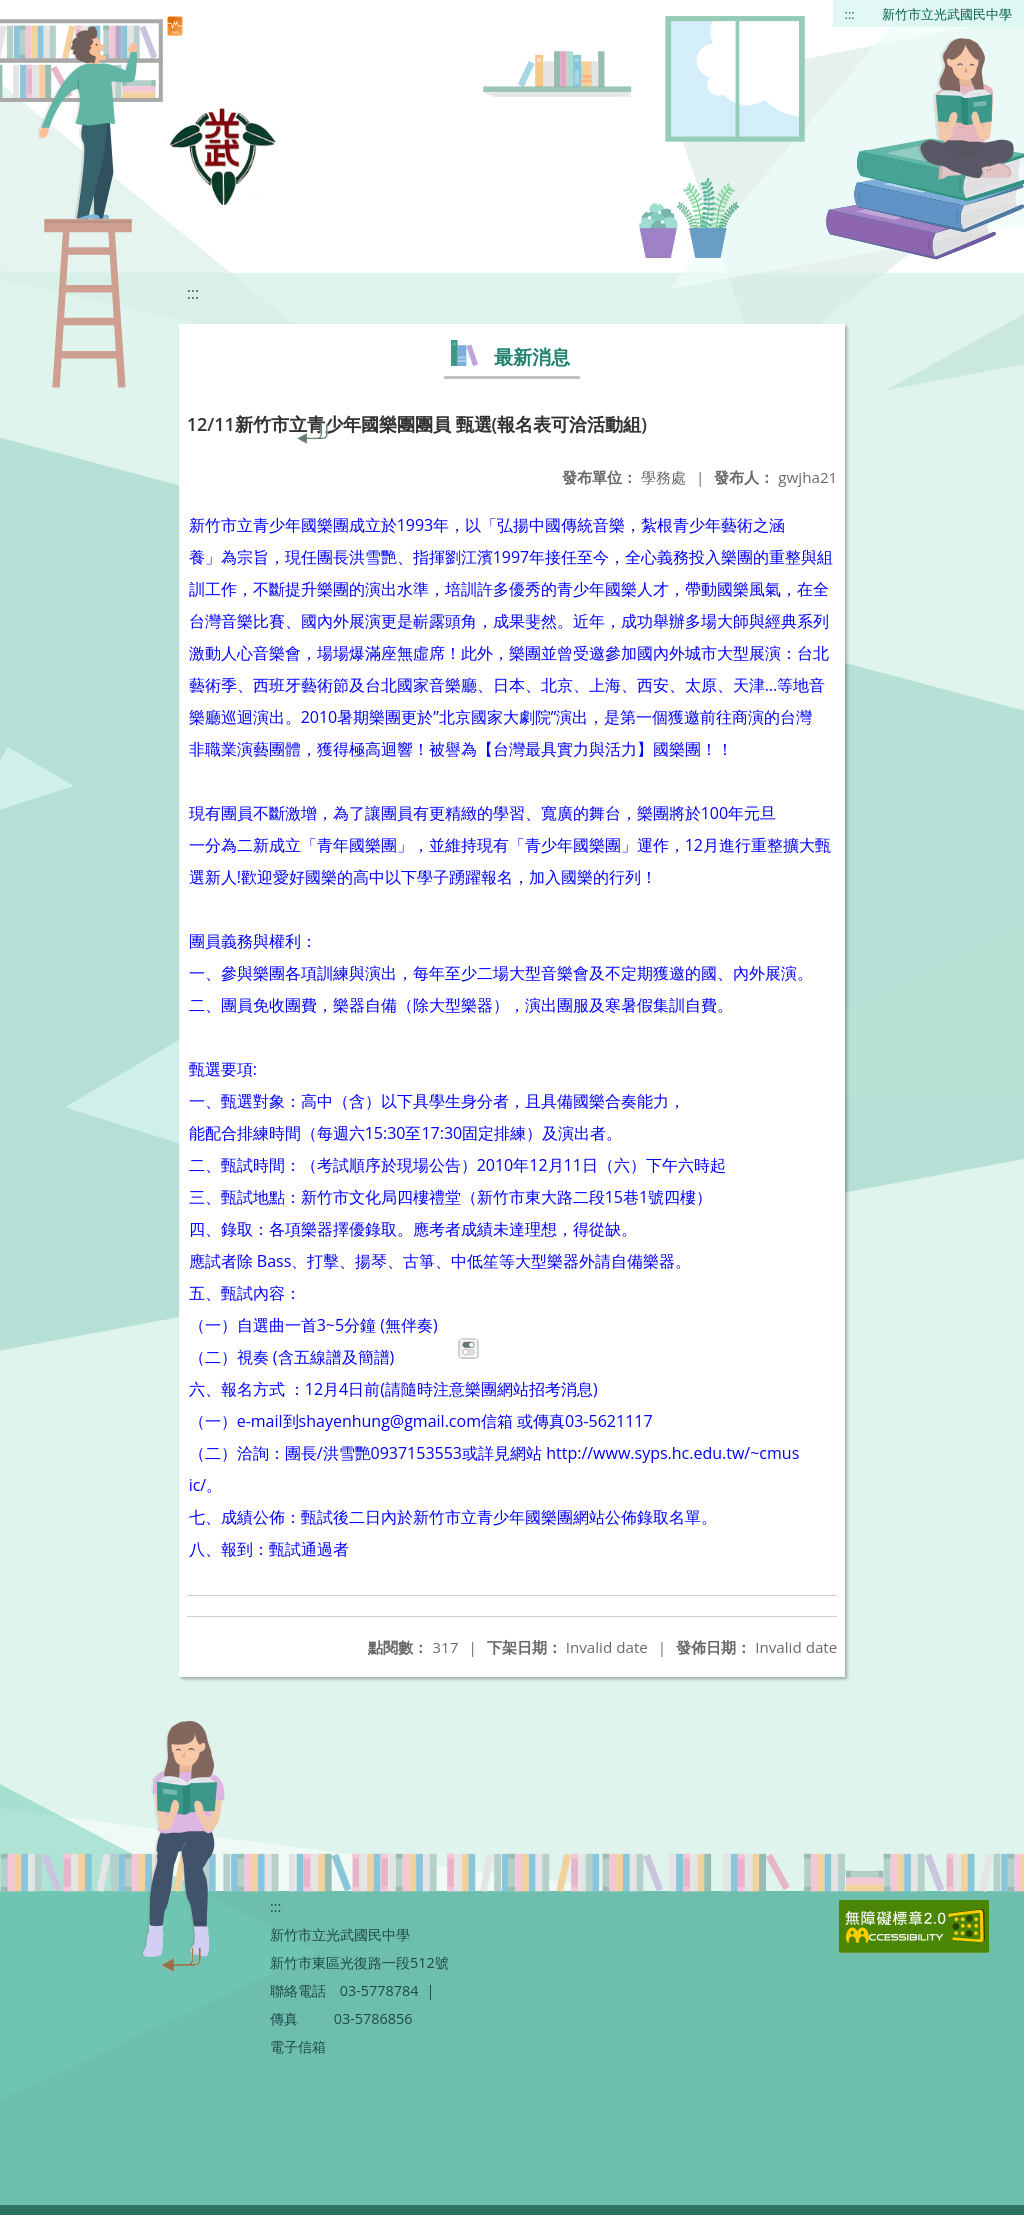 The image size is (1024, 2215). I want to click on a VirtualBox appliance file (.ova format), so click(175, 26).